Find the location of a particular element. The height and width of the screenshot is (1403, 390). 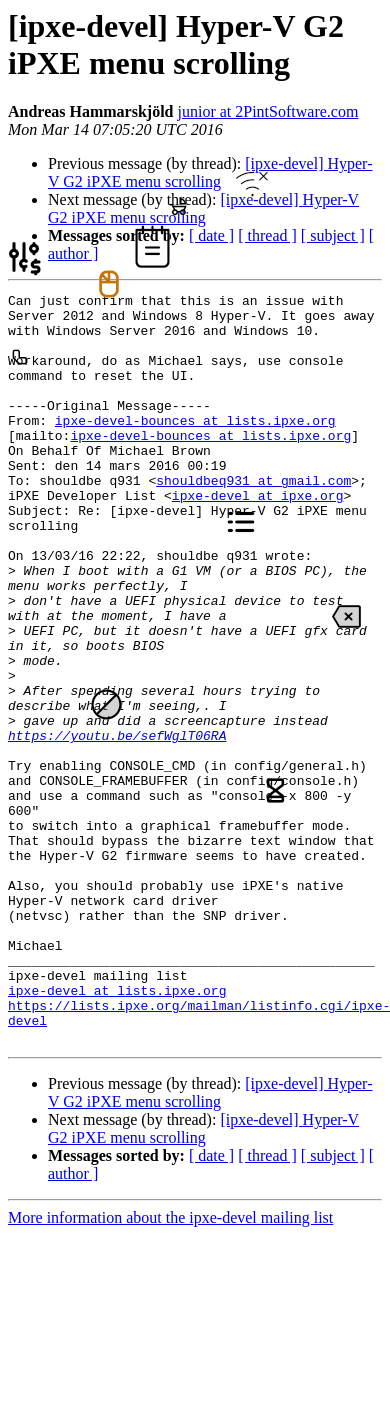

indicates no wifi connection available is located at coordinates (252, 183).